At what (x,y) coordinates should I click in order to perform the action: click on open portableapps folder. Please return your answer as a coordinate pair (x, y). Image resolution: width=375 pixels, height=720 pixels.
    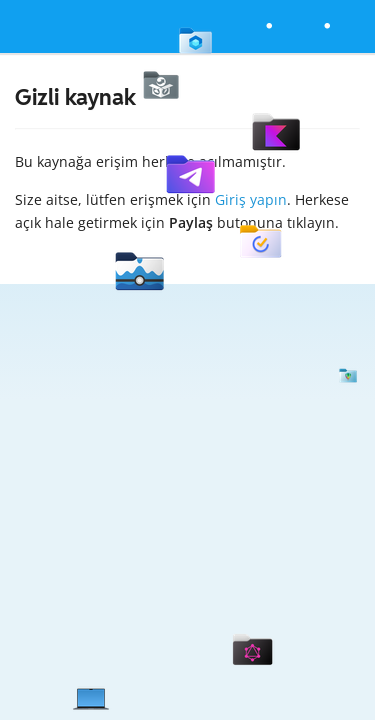
    Looking at the image, I should click on (161, 86).